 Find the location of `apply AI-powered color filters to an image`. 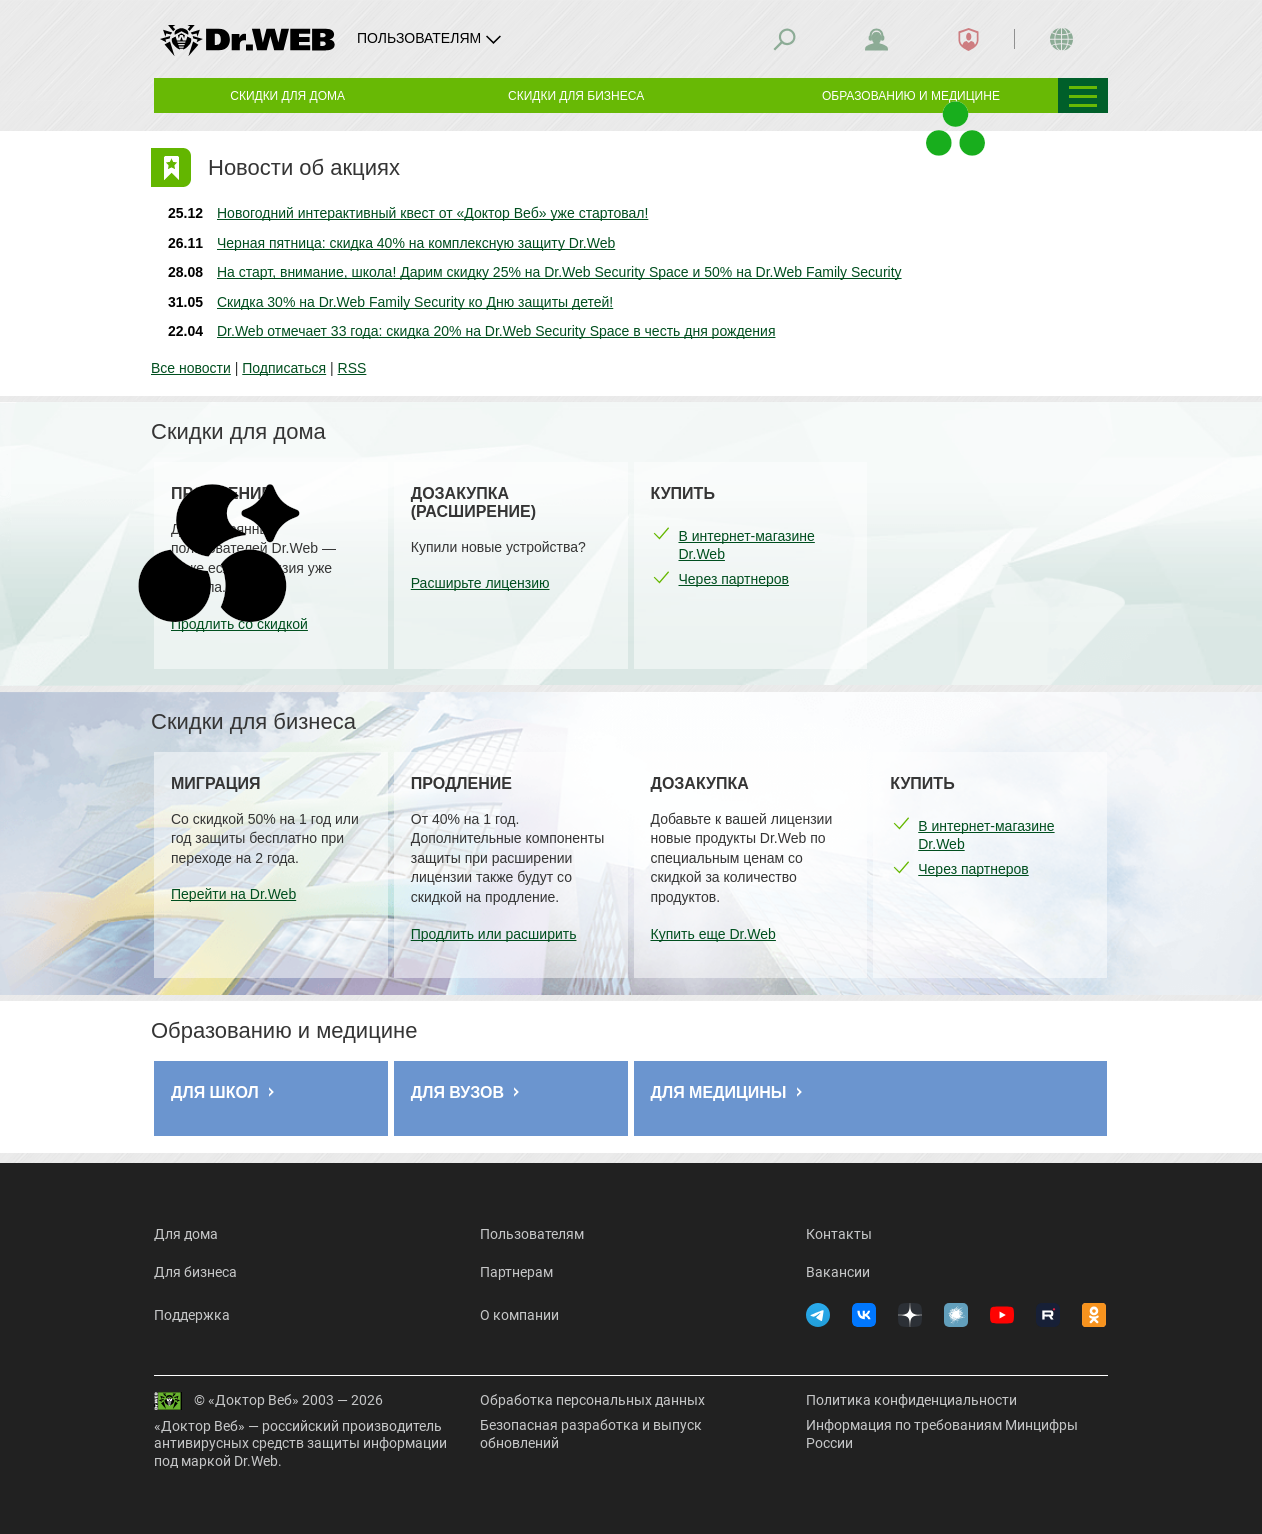

apply AI-powered color filters to an image is located at coordinates (216, 564).